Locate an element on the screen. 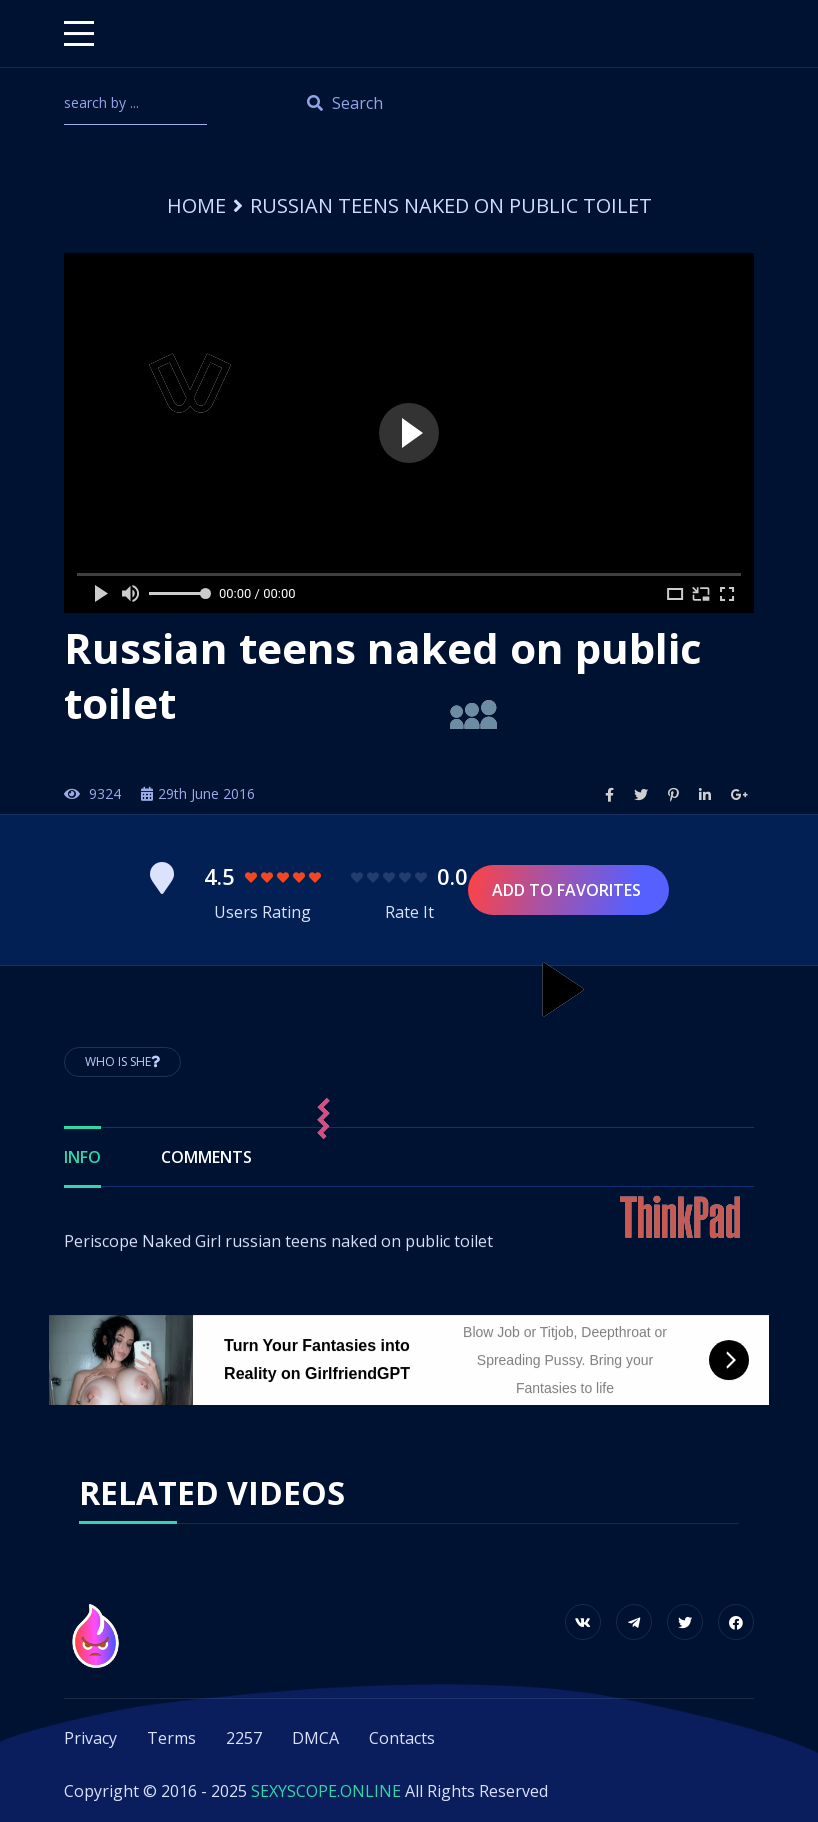 The height and width of the screenshot is (1822, 818). ThinkPad brand logo is located at coordinates (680, 1217).